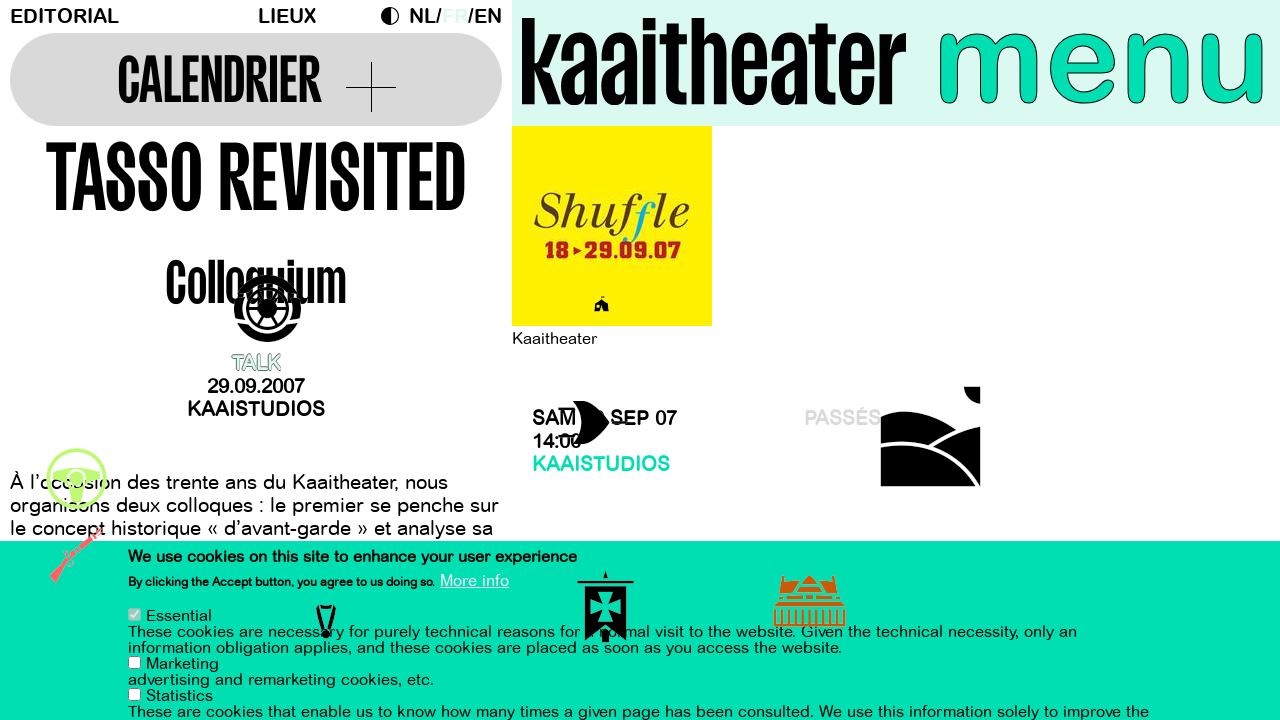  I want to click on navigate or steer game controls, so click(267, 308).